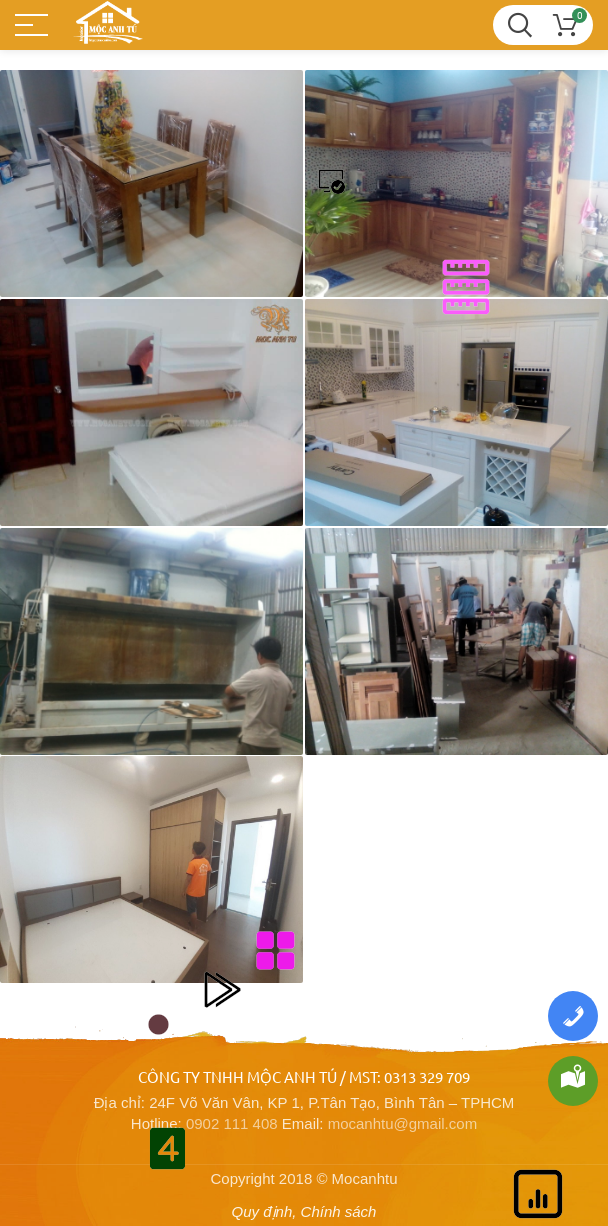  What do you see at coordinates (158, 1024) in the screenshot?
I see `indicates an unread notification or new item` at bounding box center [158, 1024].